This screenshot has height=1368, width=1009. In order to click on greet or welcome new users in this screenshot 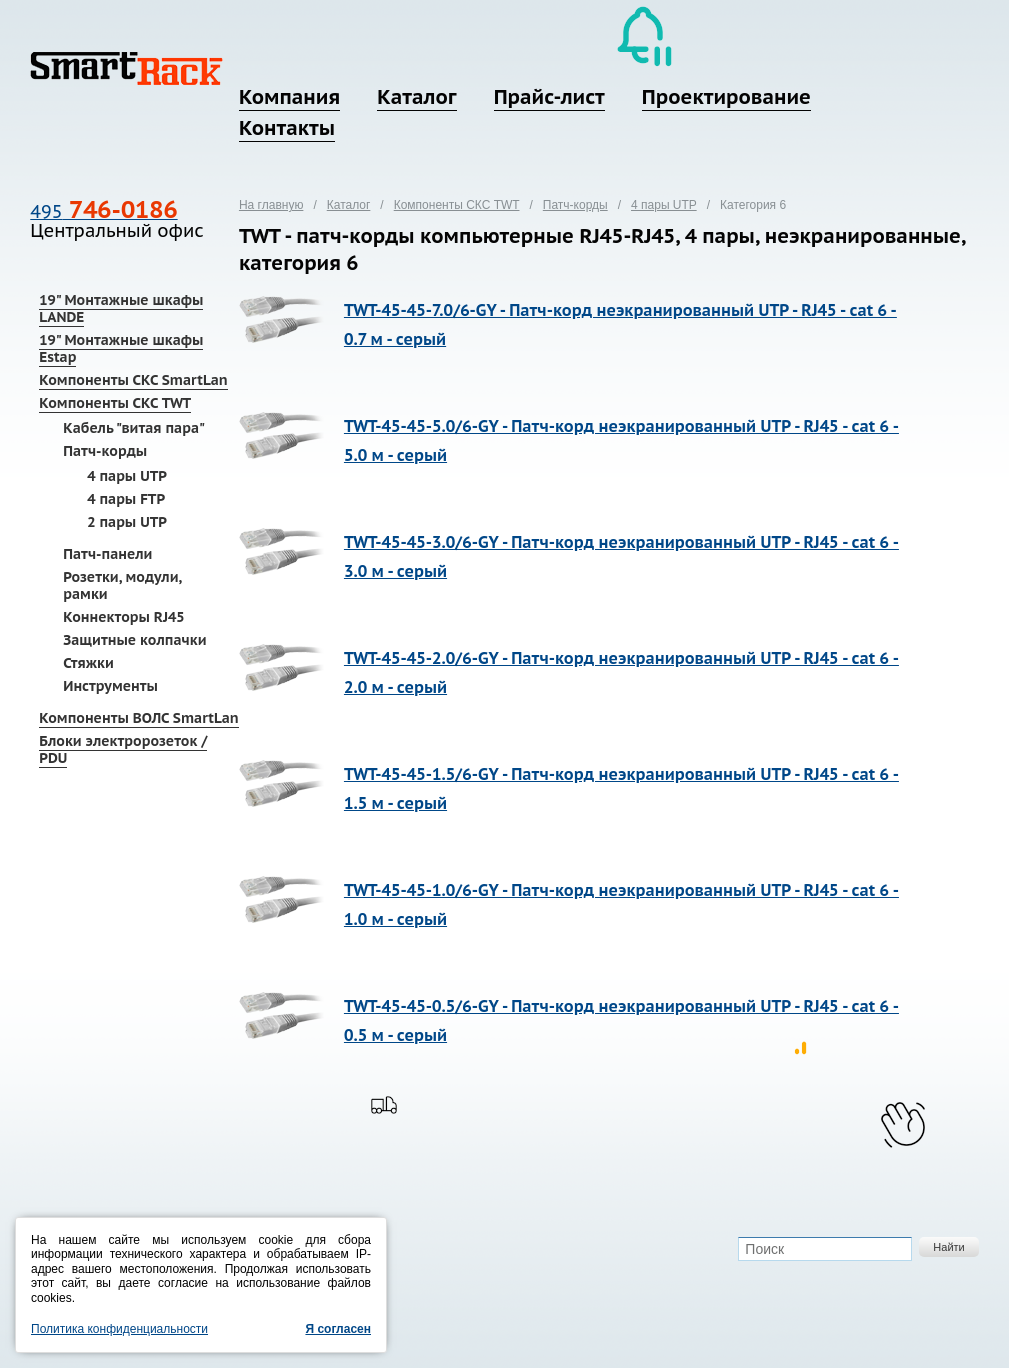, I will do `click(903, 1124)`.